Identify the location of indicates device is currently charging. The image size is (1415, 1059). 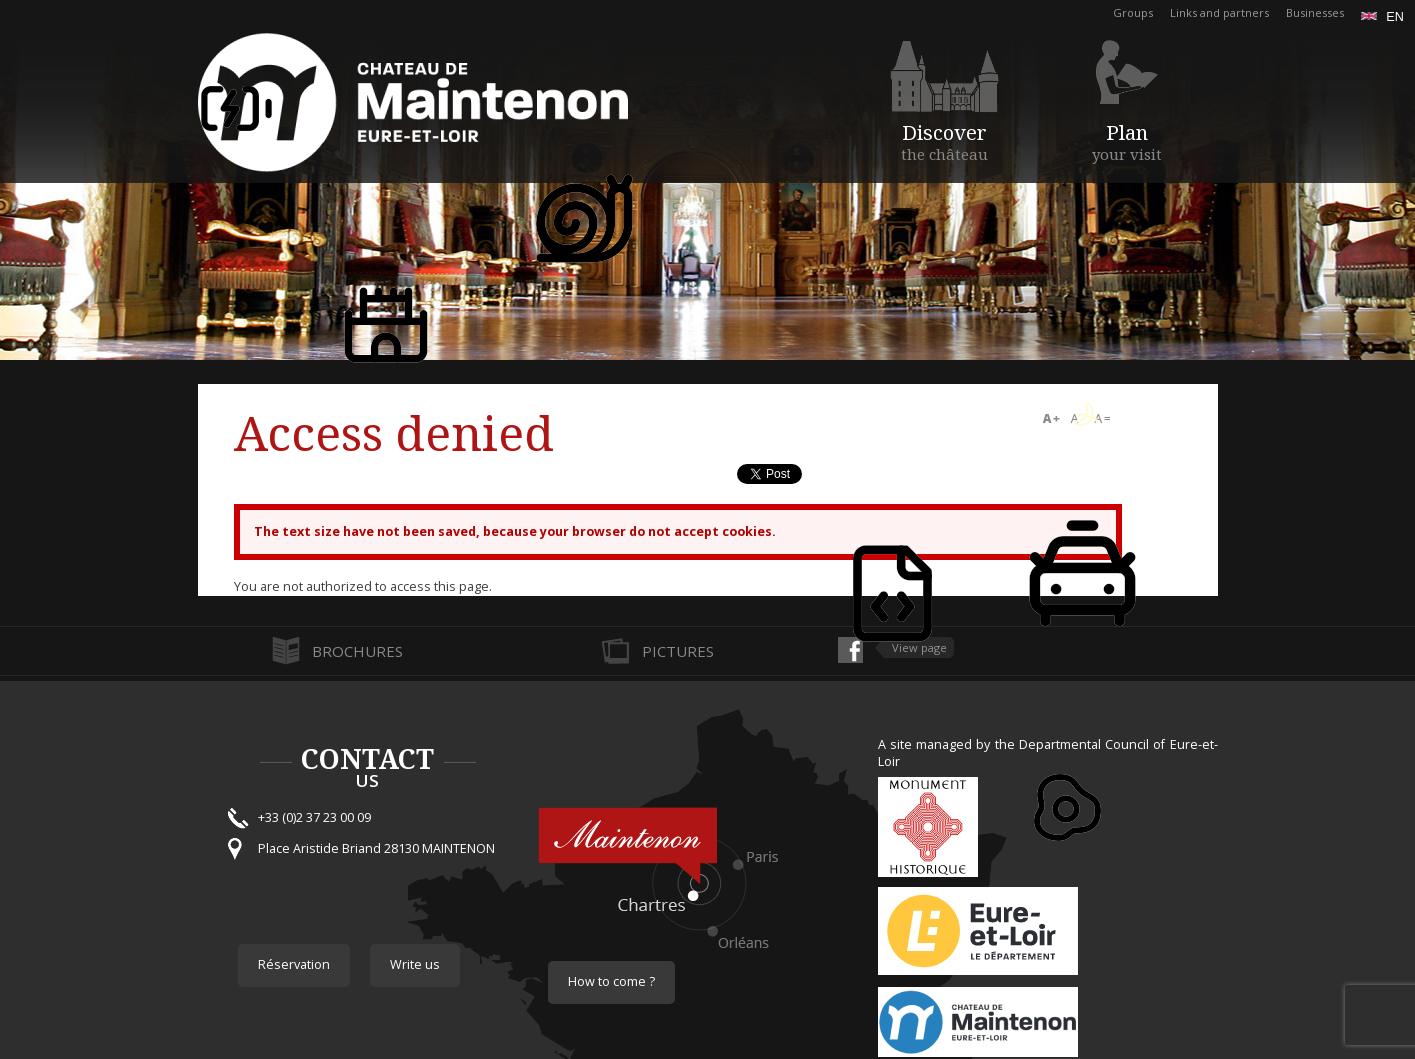
(236, 108).